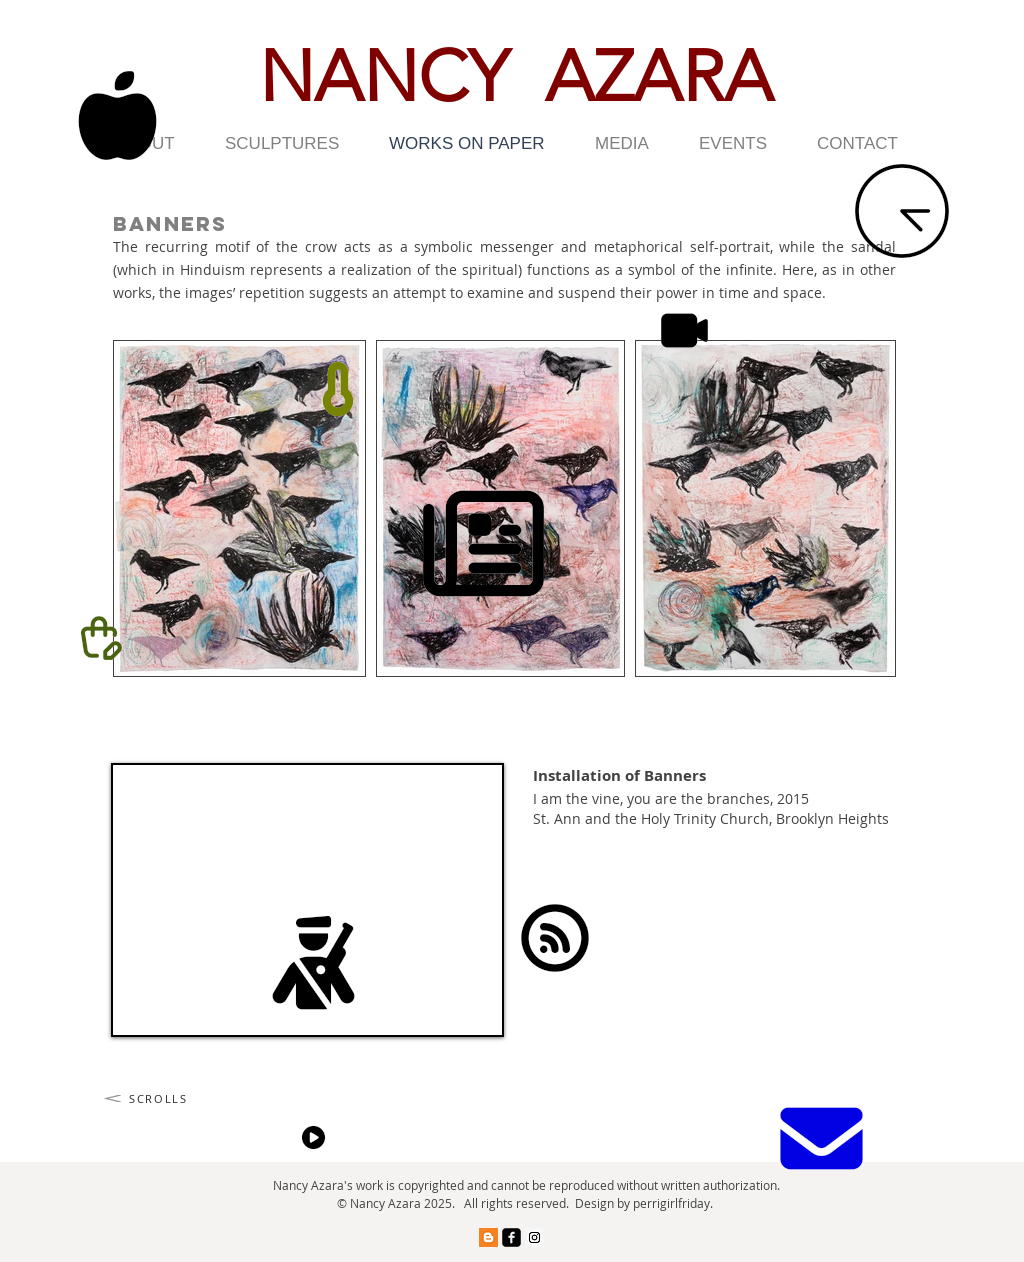 Image resolution: width=1024 pixels, height=1262 pixels. Describe the element at coordinates (555, 938) in the screenshot. I see `locate your airtag device` at that location.